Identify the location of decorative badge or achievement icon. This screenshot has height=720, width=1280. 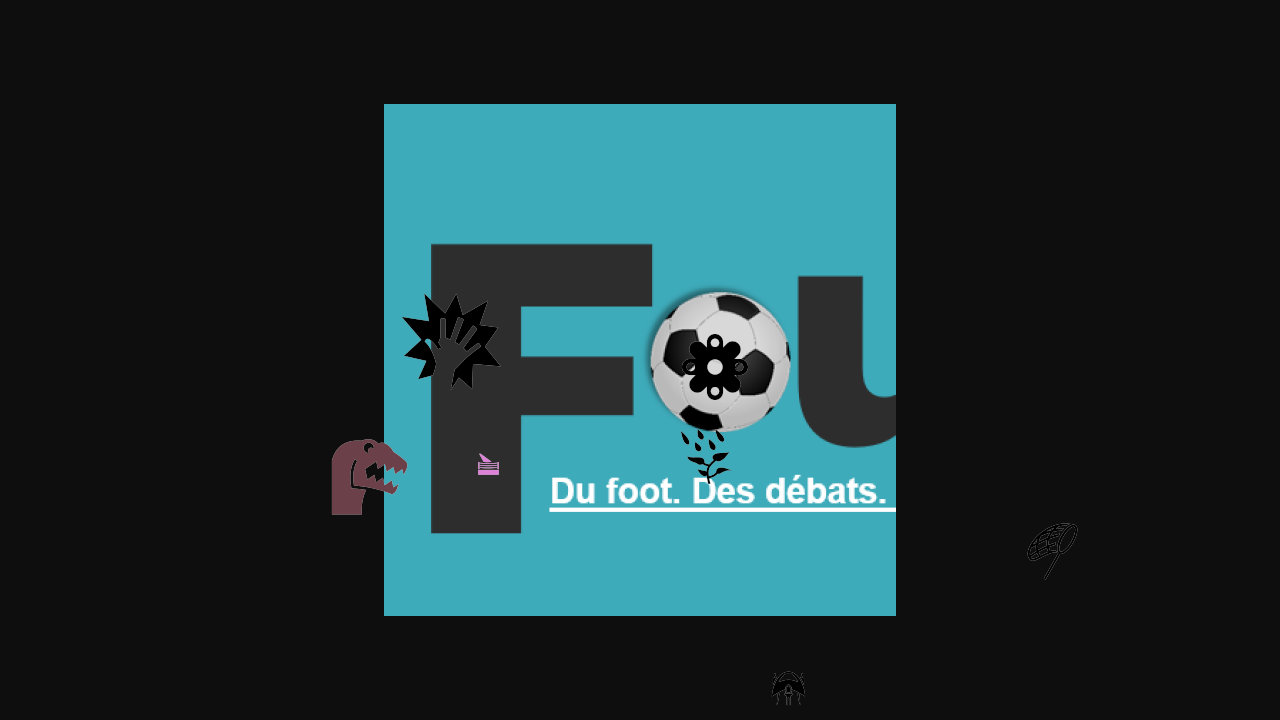
(715, 367).